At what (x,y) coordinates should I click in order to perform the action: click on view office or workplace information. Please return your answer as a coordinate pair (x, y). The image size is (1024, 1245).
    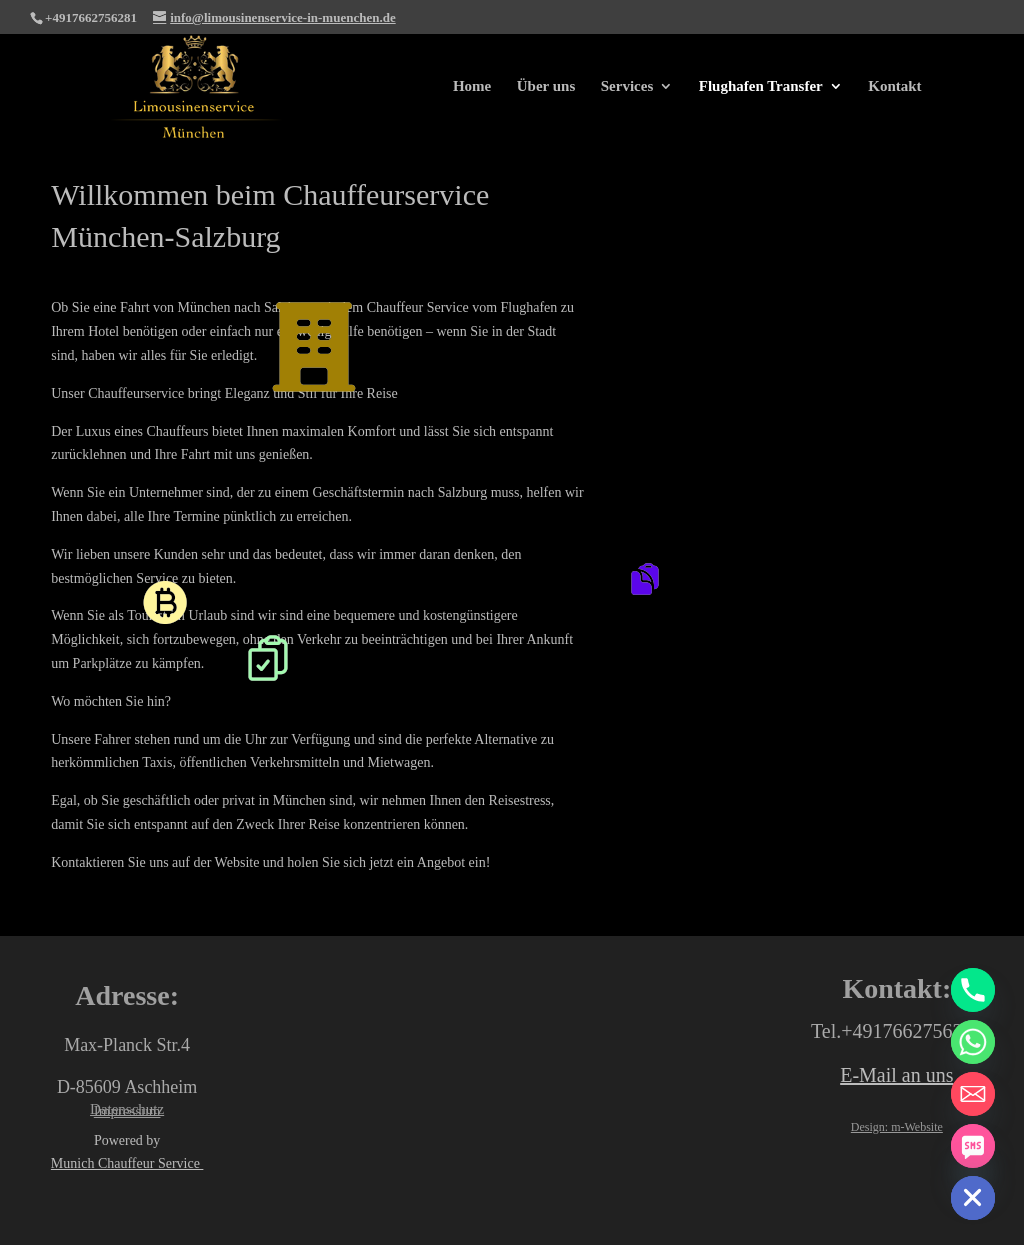
    Looking at the image, I should click on (314, 347).